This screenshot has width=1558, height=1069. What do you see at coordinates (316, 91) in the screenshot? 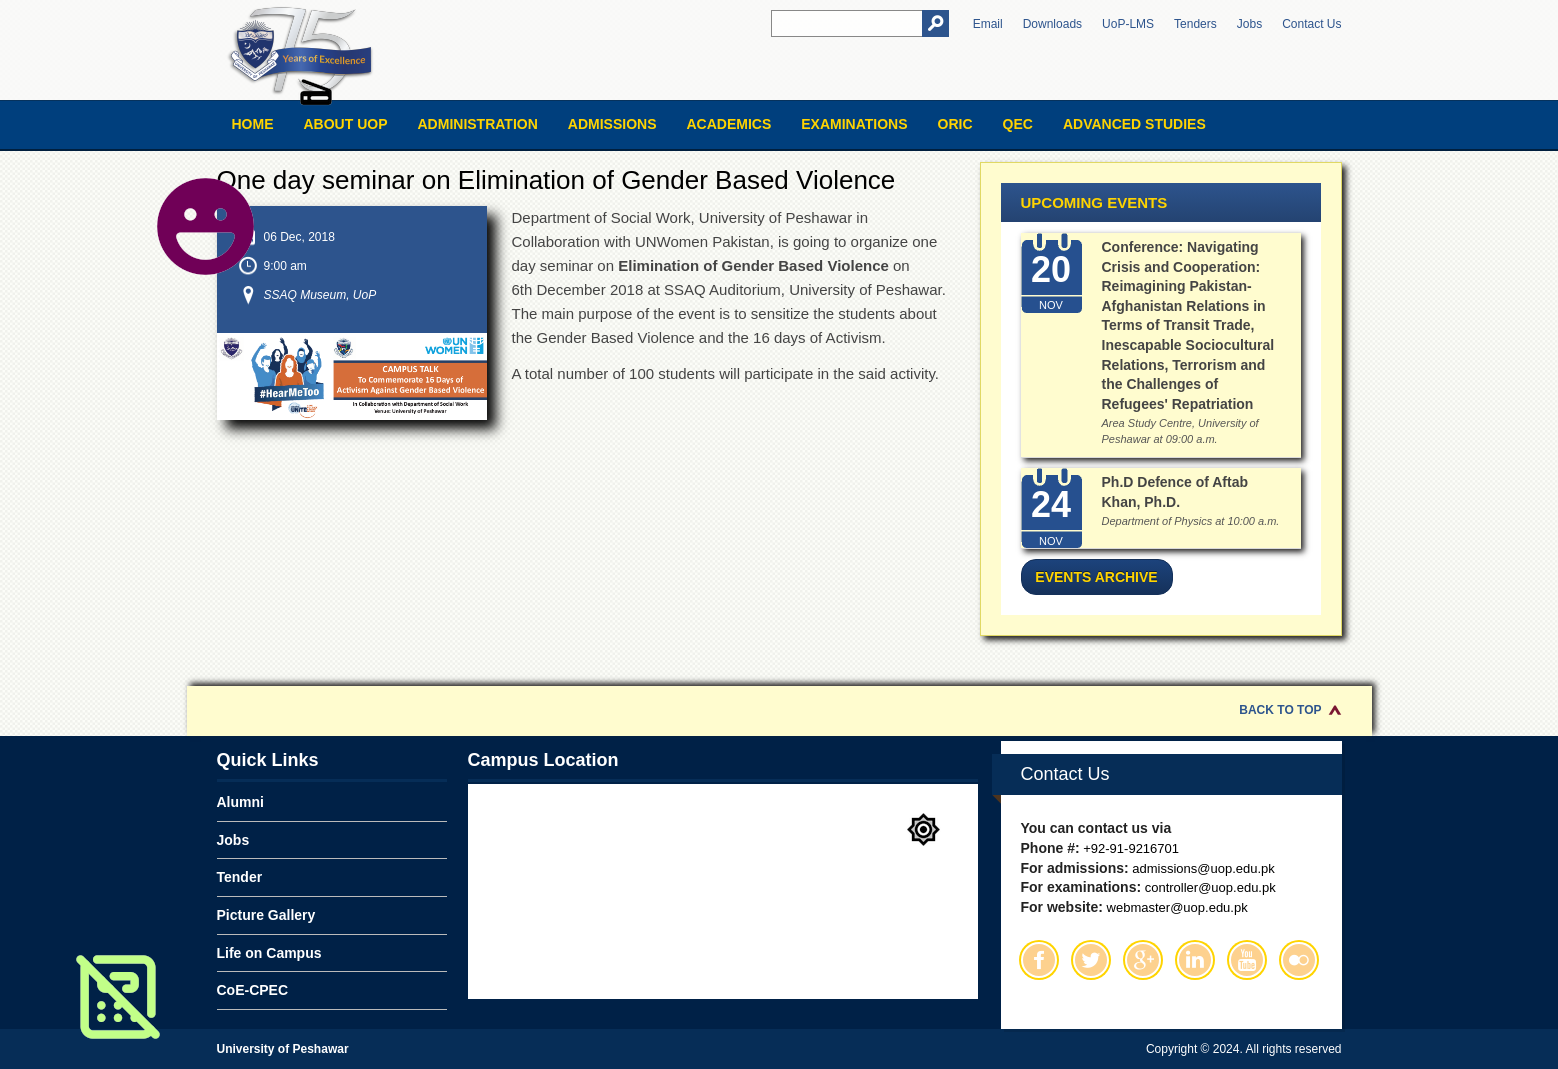
I see `scan a document` at bounding box center [316, 91].